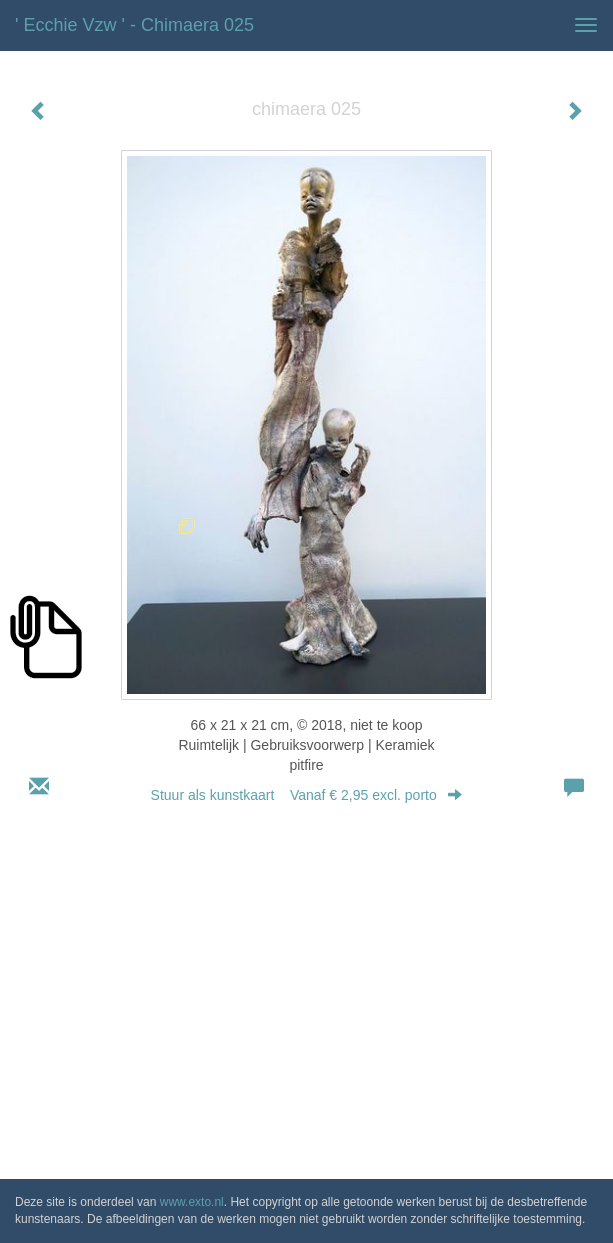  Describe the element at coordinates (187, 526) in the screenshot. I see `indicates fresh or organic content` at that location.